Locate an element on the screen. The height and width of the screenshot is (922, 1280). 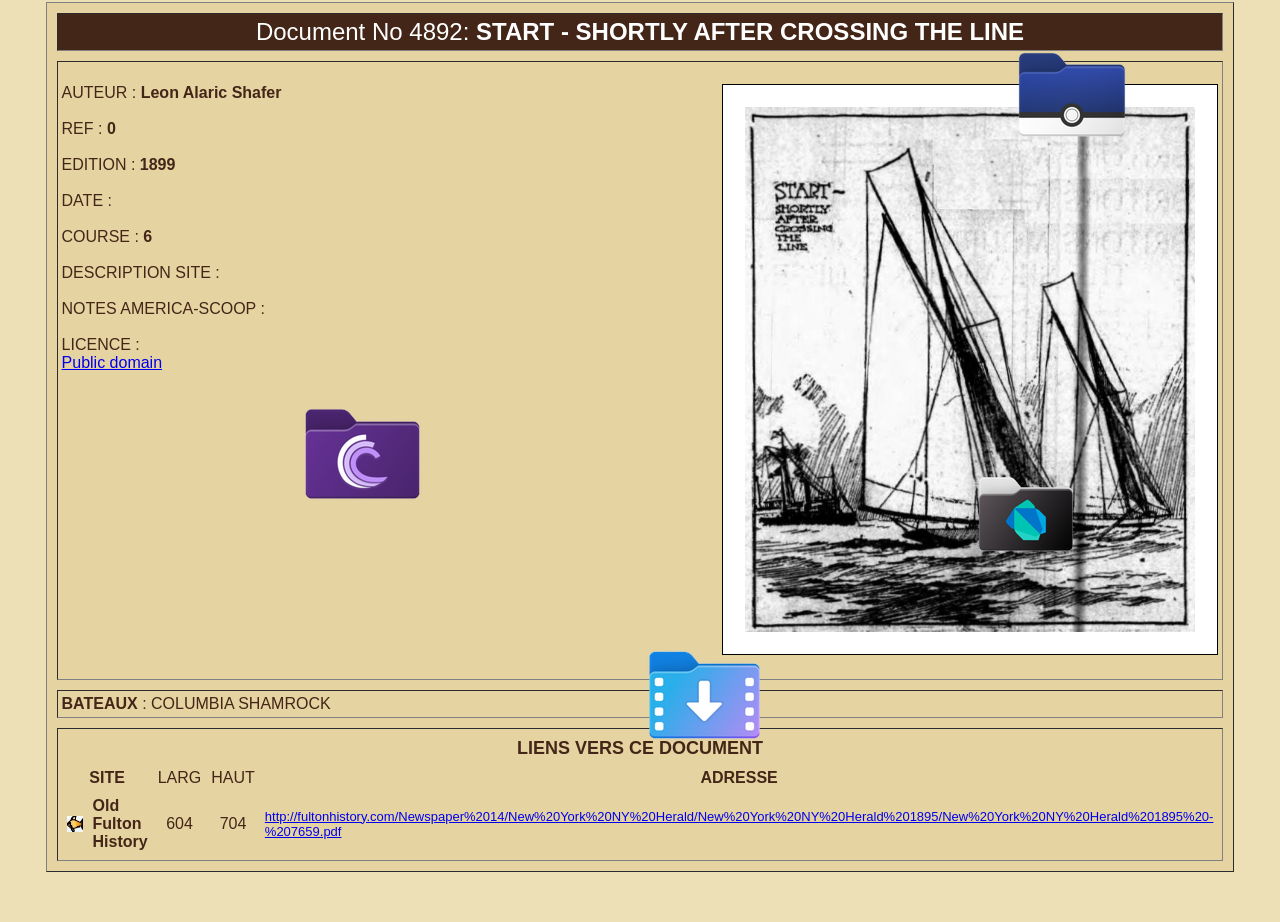
open dart project folder is located at coordinates (1025, 516).